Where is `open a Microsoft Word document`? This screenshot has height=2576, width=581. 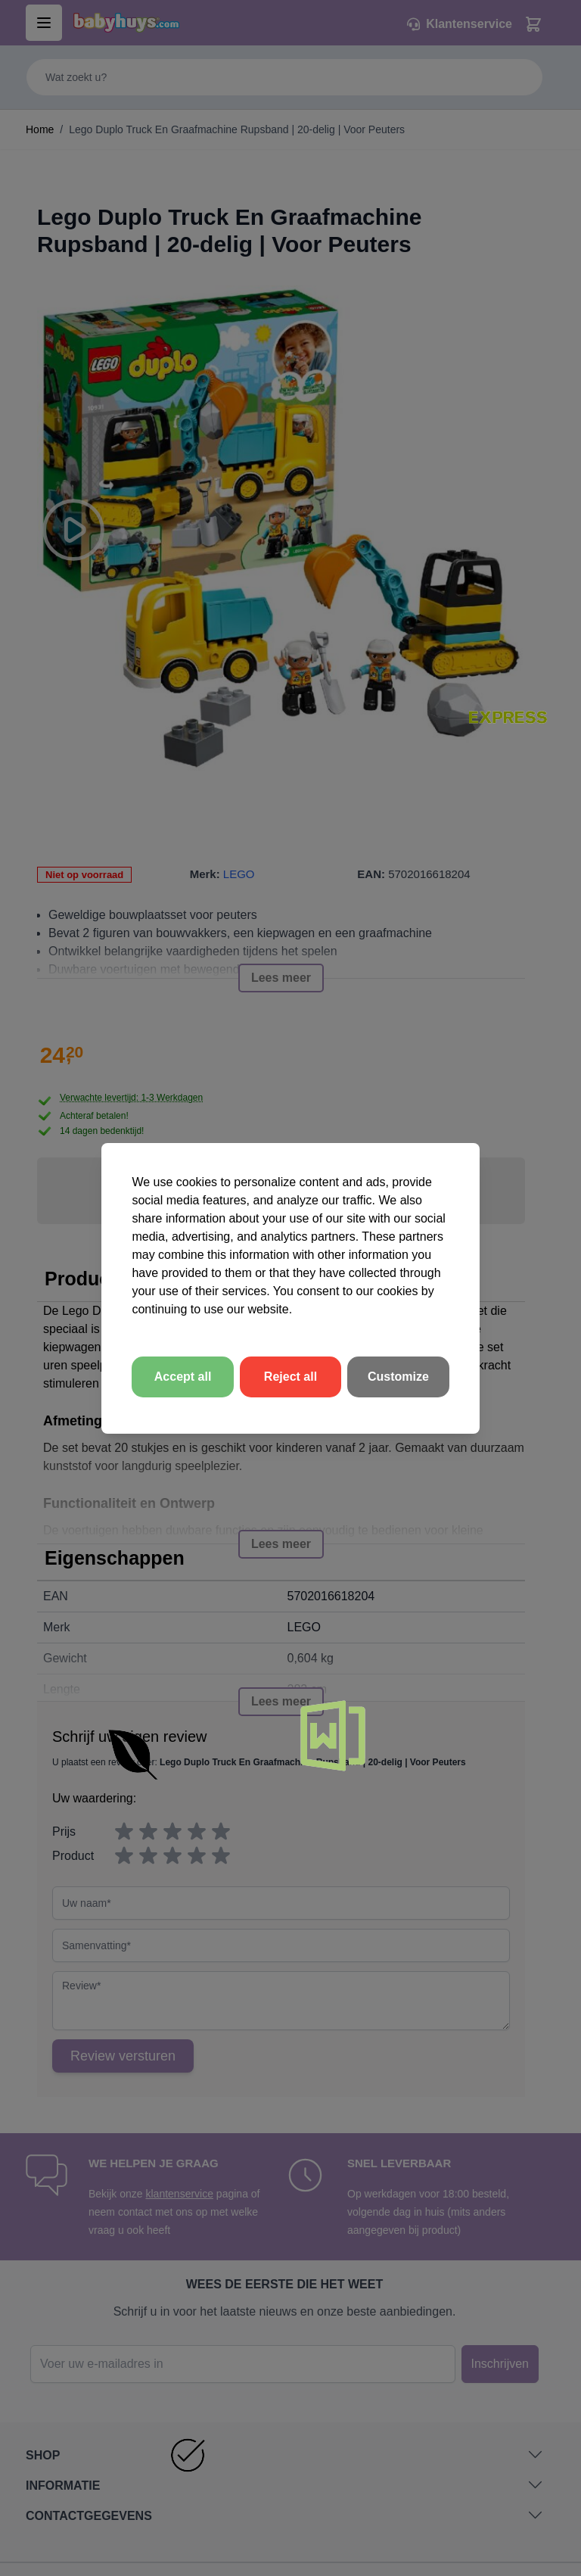
open a Microsoft Word document is located at coordinates (333, 1736).